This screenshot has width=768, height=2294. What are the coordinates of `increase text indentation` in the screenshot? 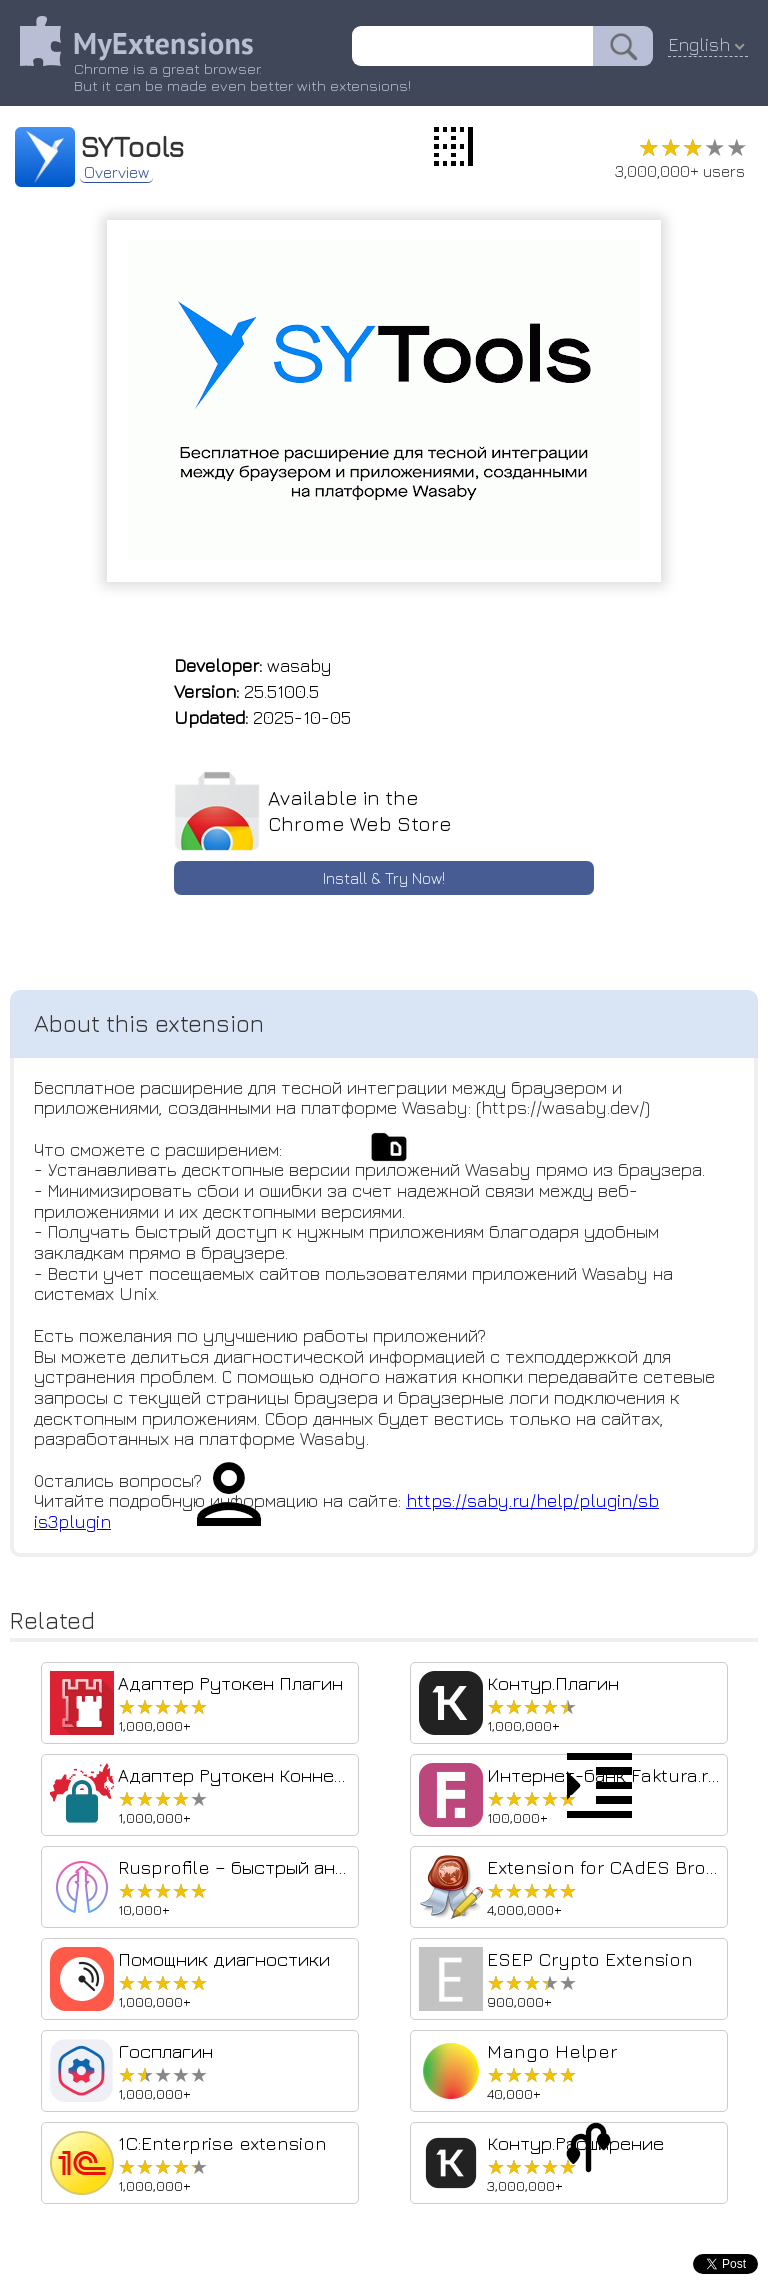 It's located at (599, 1785).